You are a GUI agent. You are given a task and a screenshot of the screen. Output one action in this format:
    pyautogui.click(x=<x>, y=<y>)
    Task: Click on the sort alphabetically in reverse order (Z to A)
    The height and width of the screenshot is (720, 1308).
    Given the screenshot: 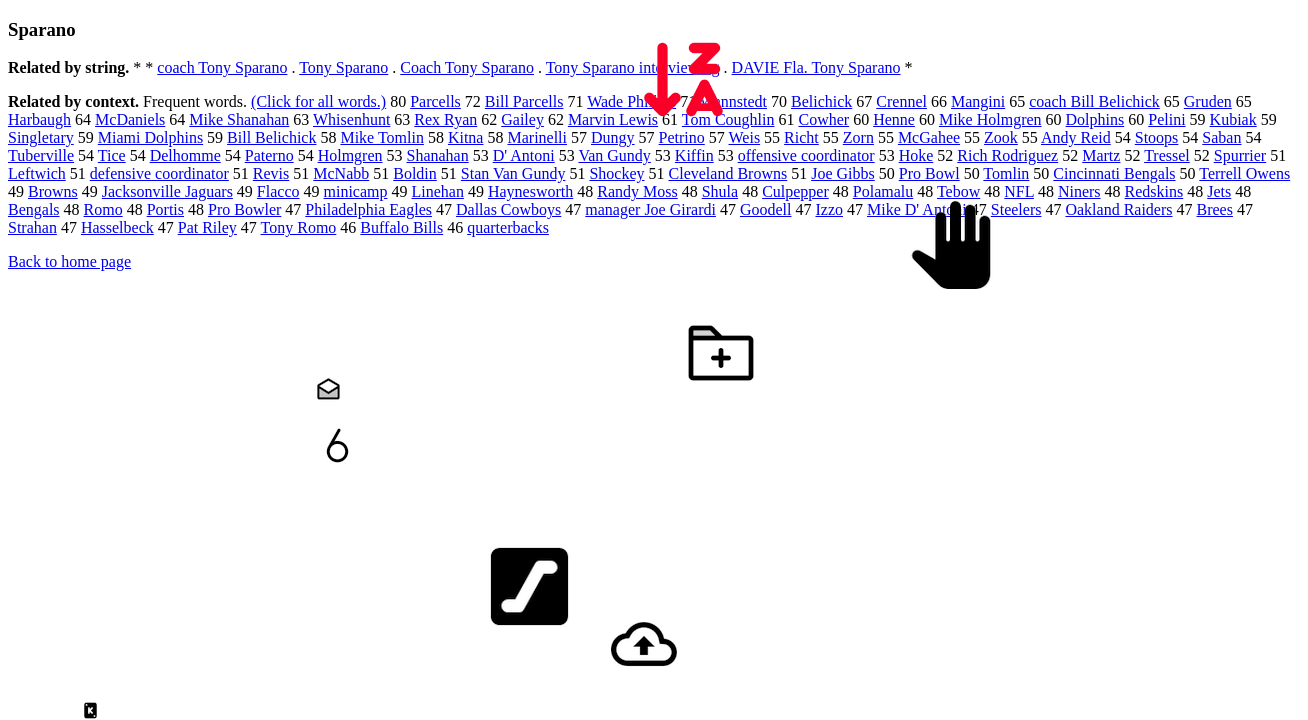 What is the action you would take?
    pyautogui.click(x=683, y=79)
    